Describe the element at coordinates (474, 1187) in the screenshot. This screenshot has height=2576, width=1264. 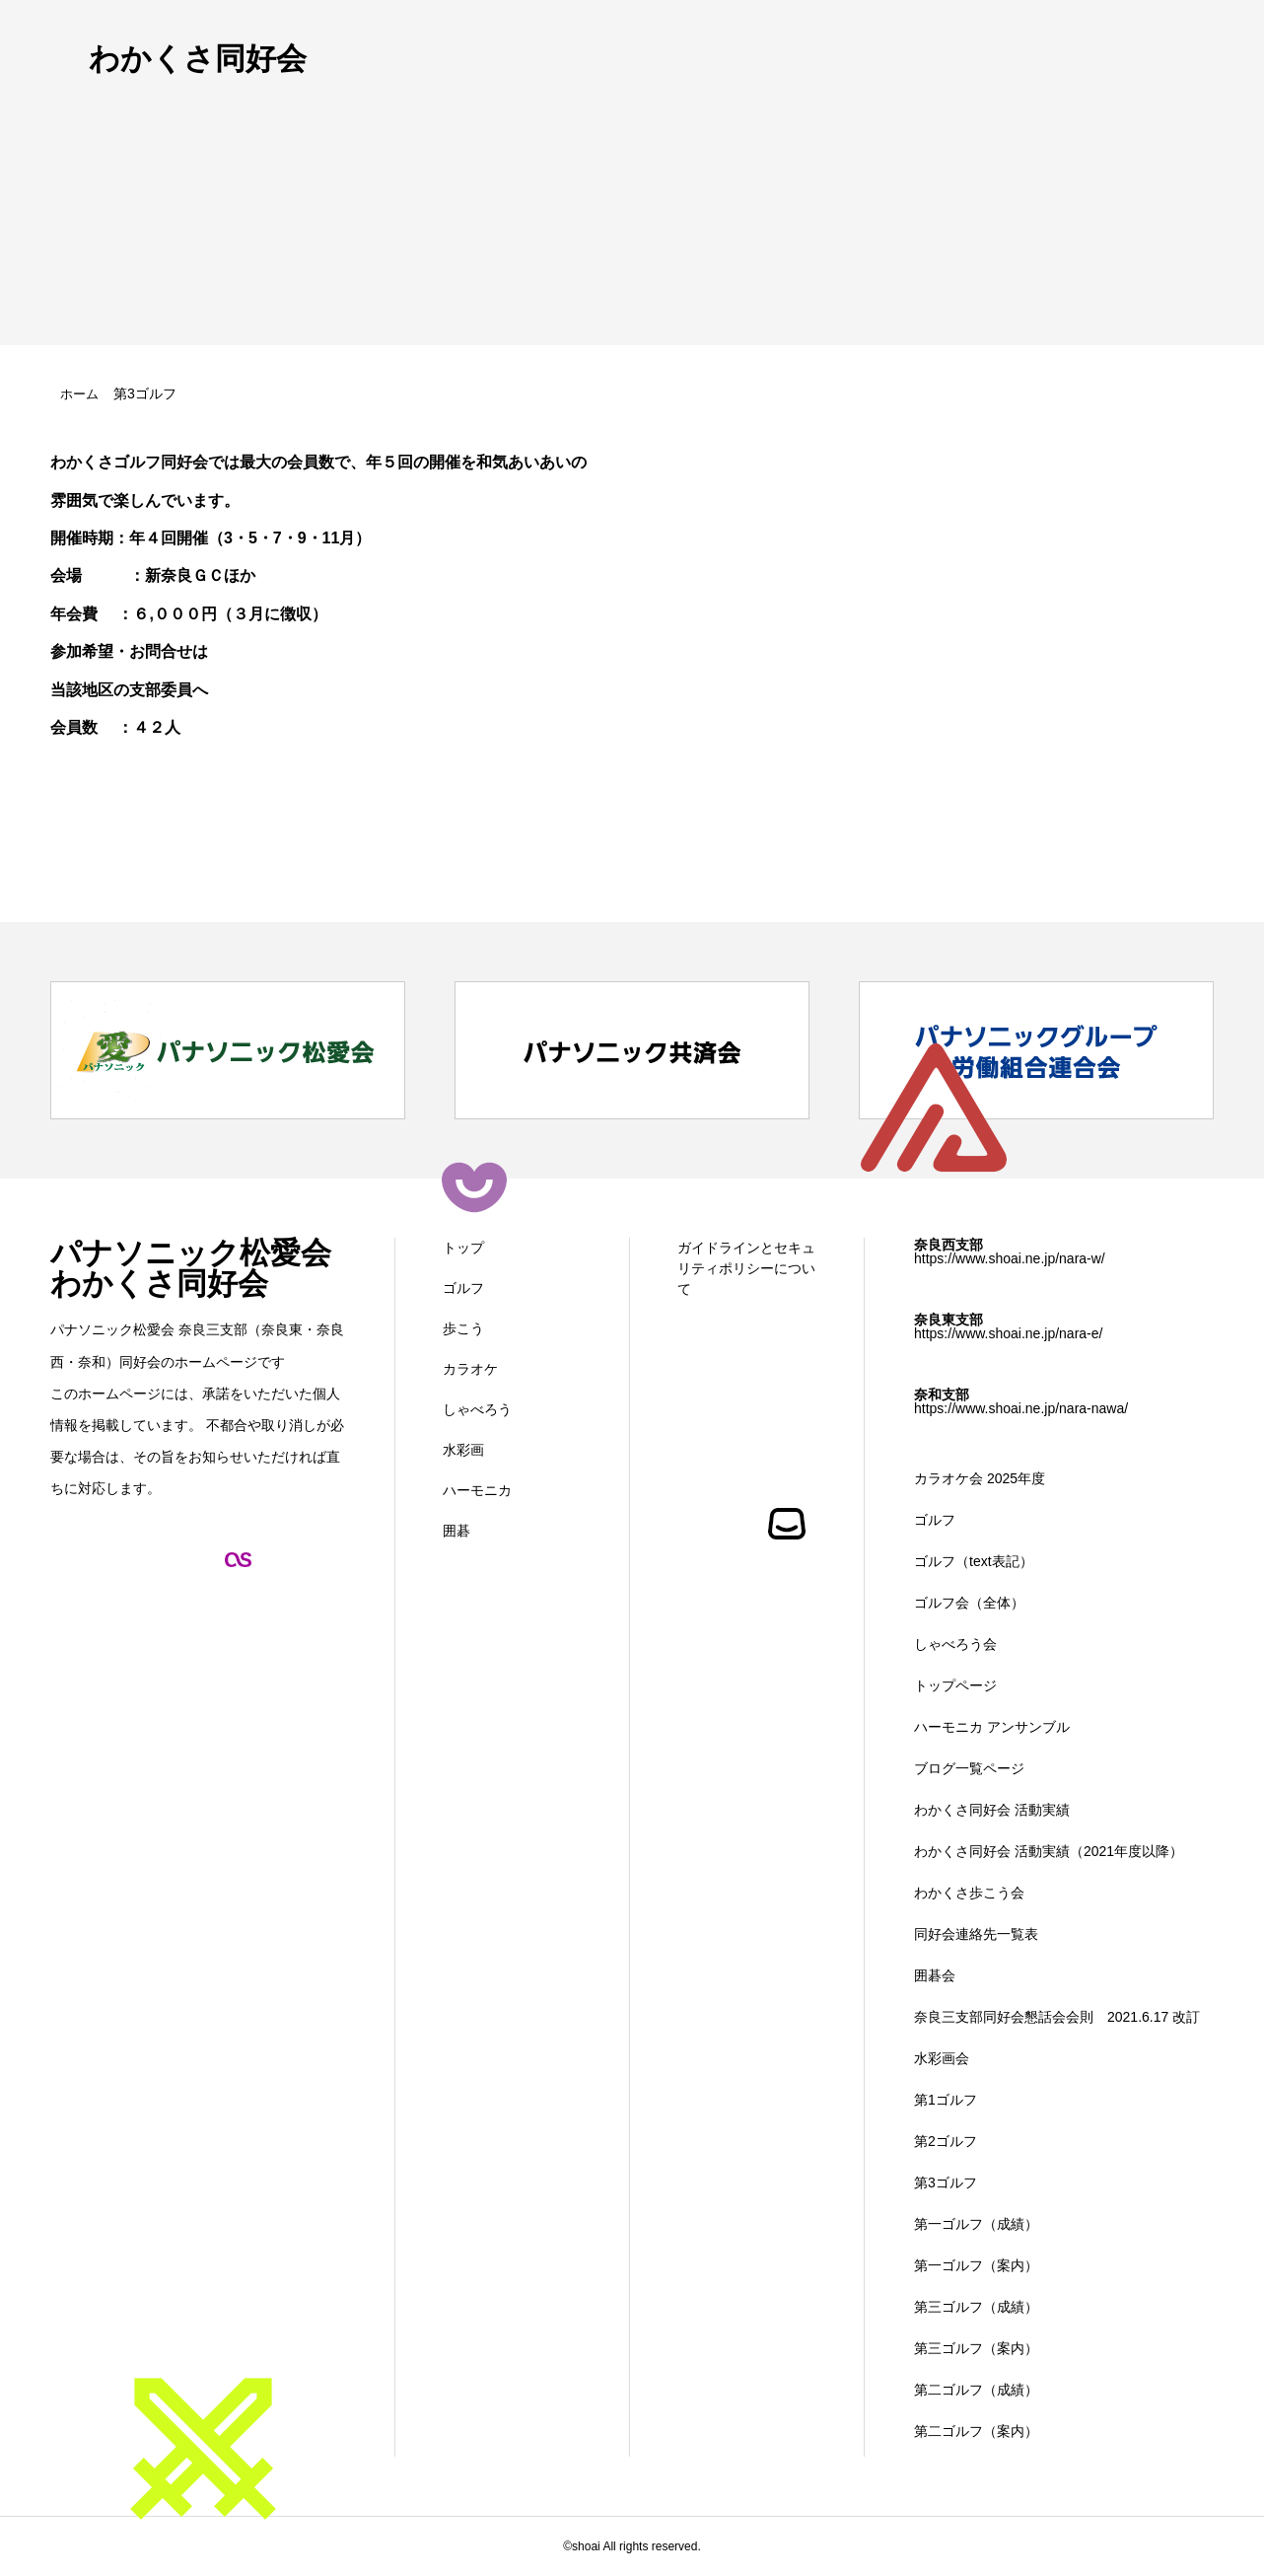
I see `open the Badoo dating app` at that location.